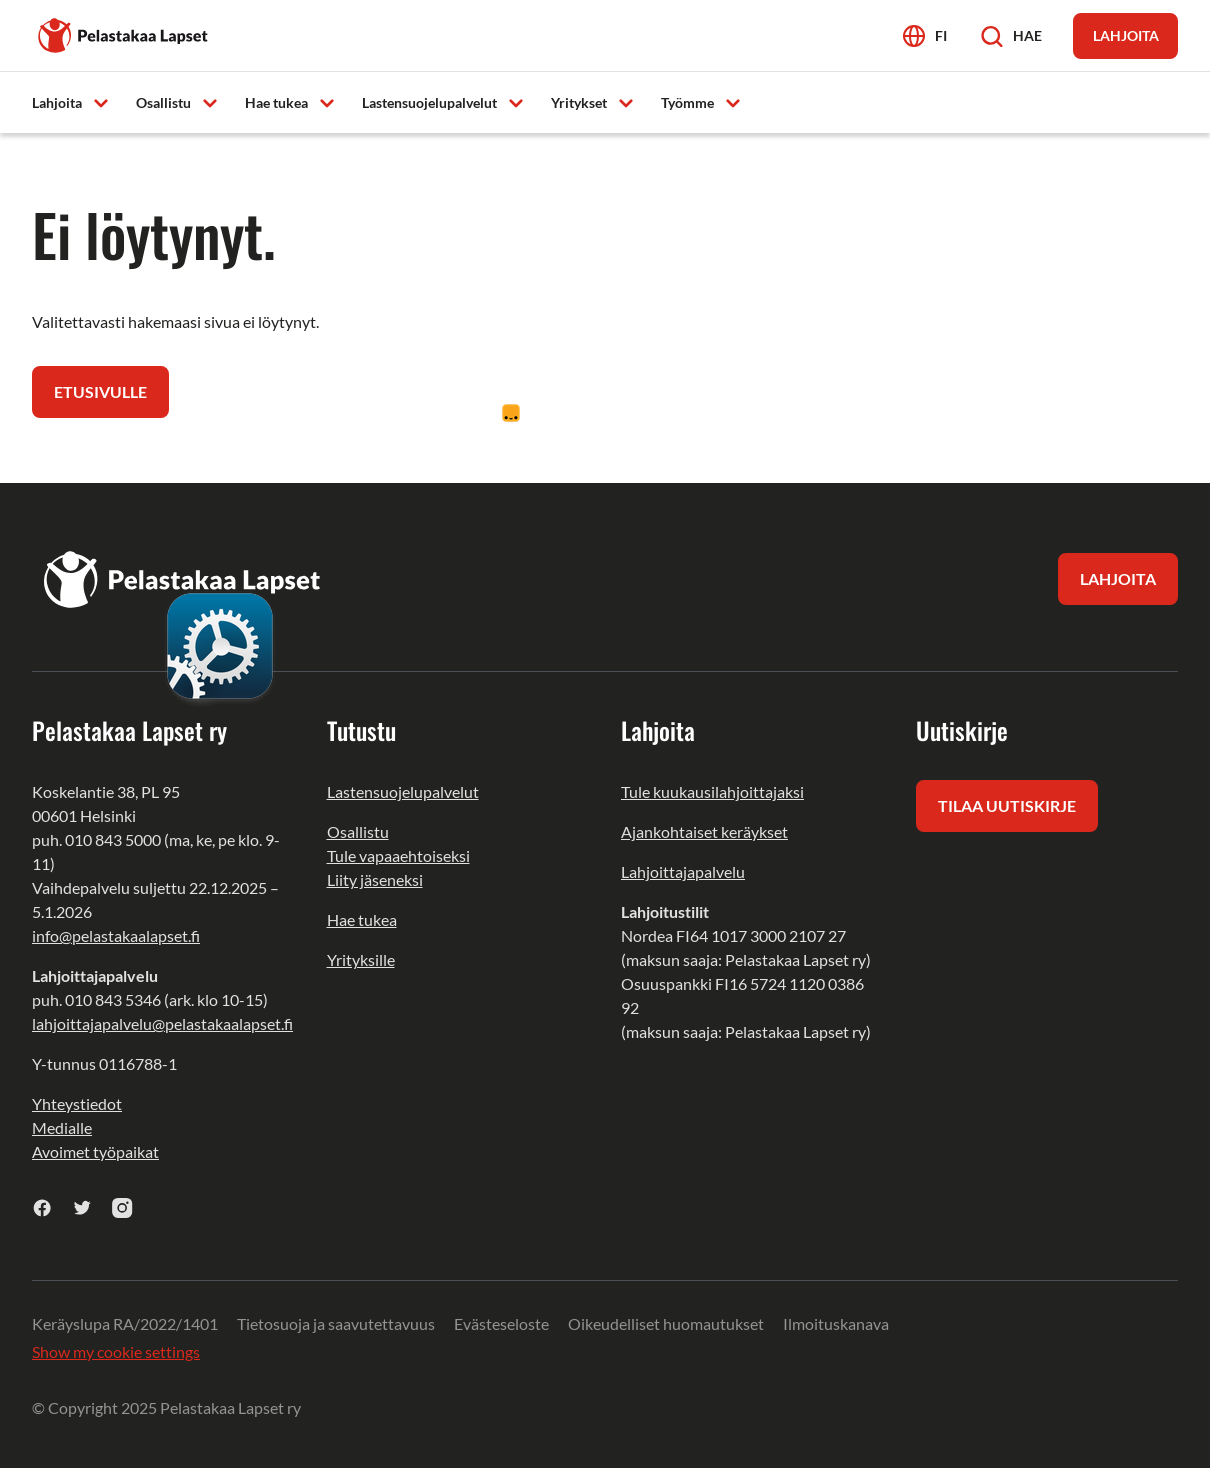  I want to click on open Steam client settings, so click(220, 646).